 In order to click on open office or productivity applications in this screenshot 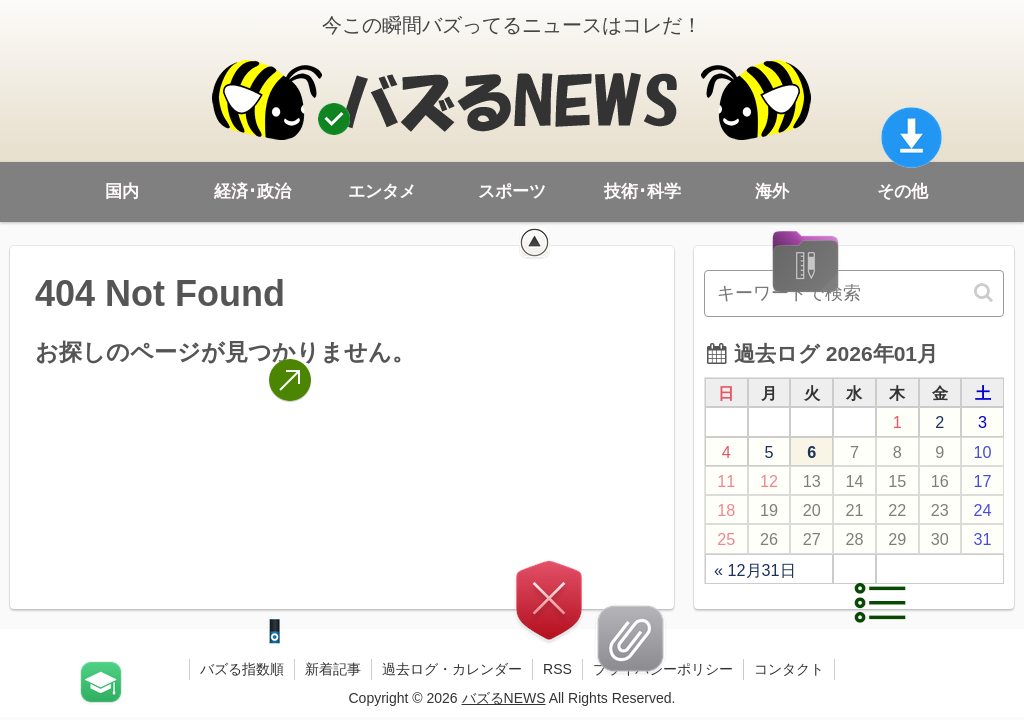, I will do `click(630, 638)`.